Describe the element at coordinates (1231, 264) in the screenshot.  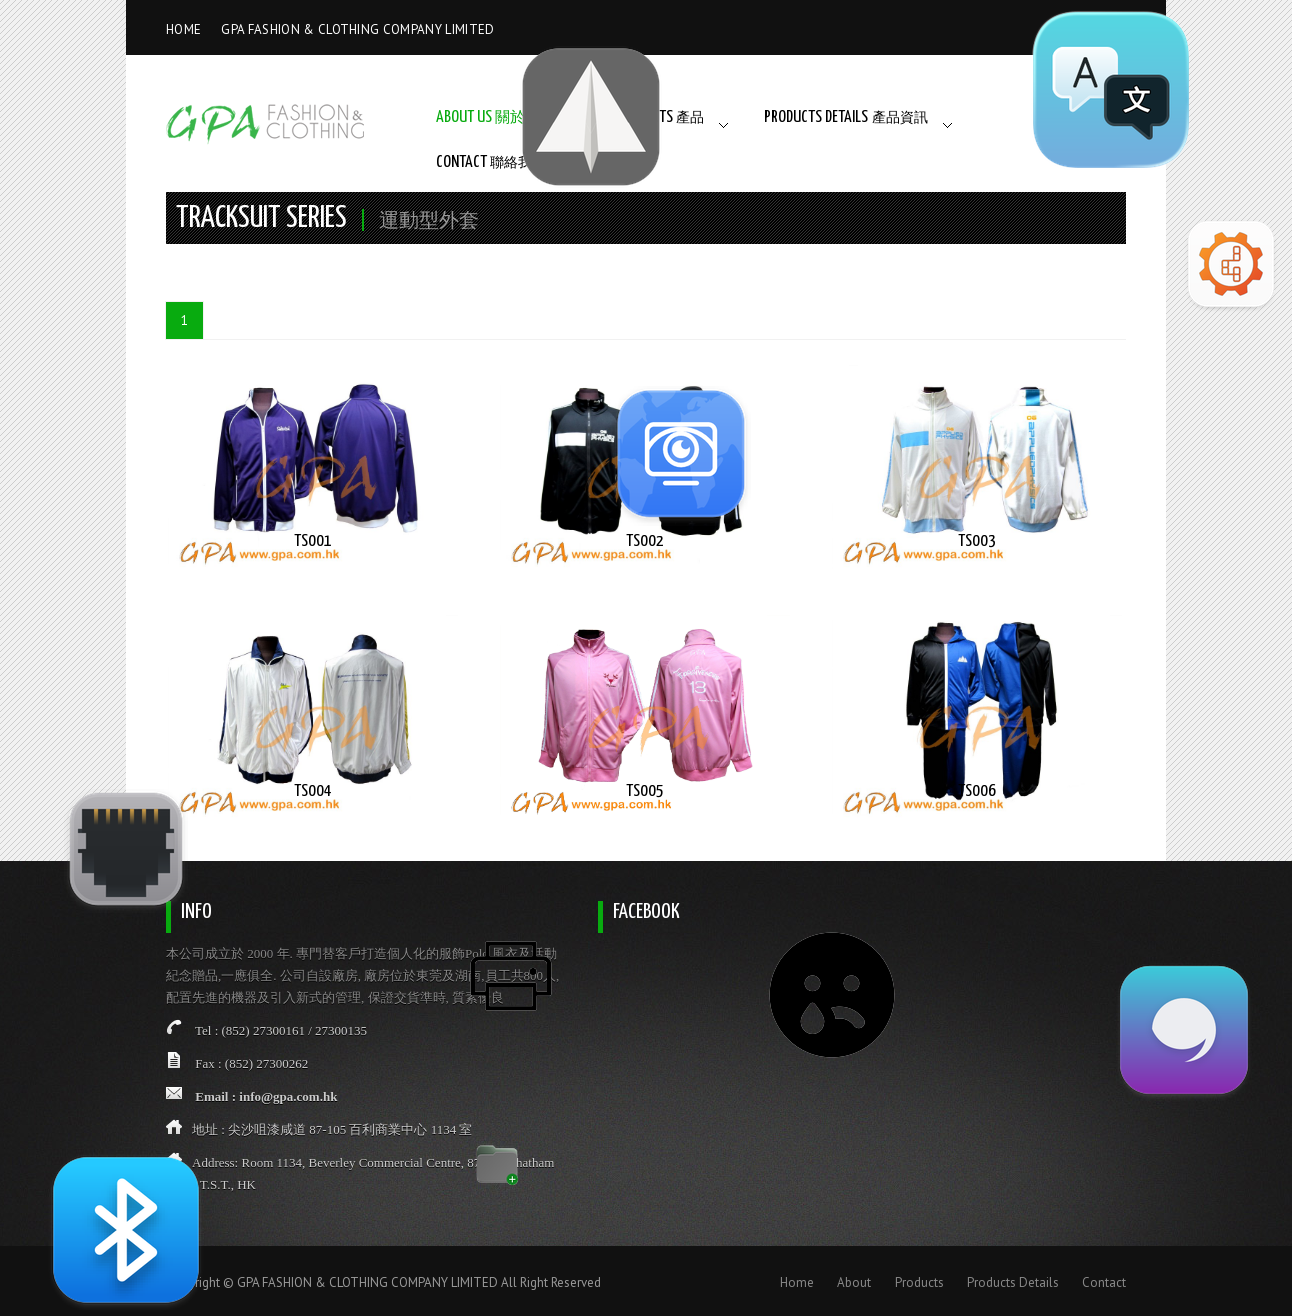
I see `open btrfs assistant for managing btrfs filesystem snapshots` at that location.